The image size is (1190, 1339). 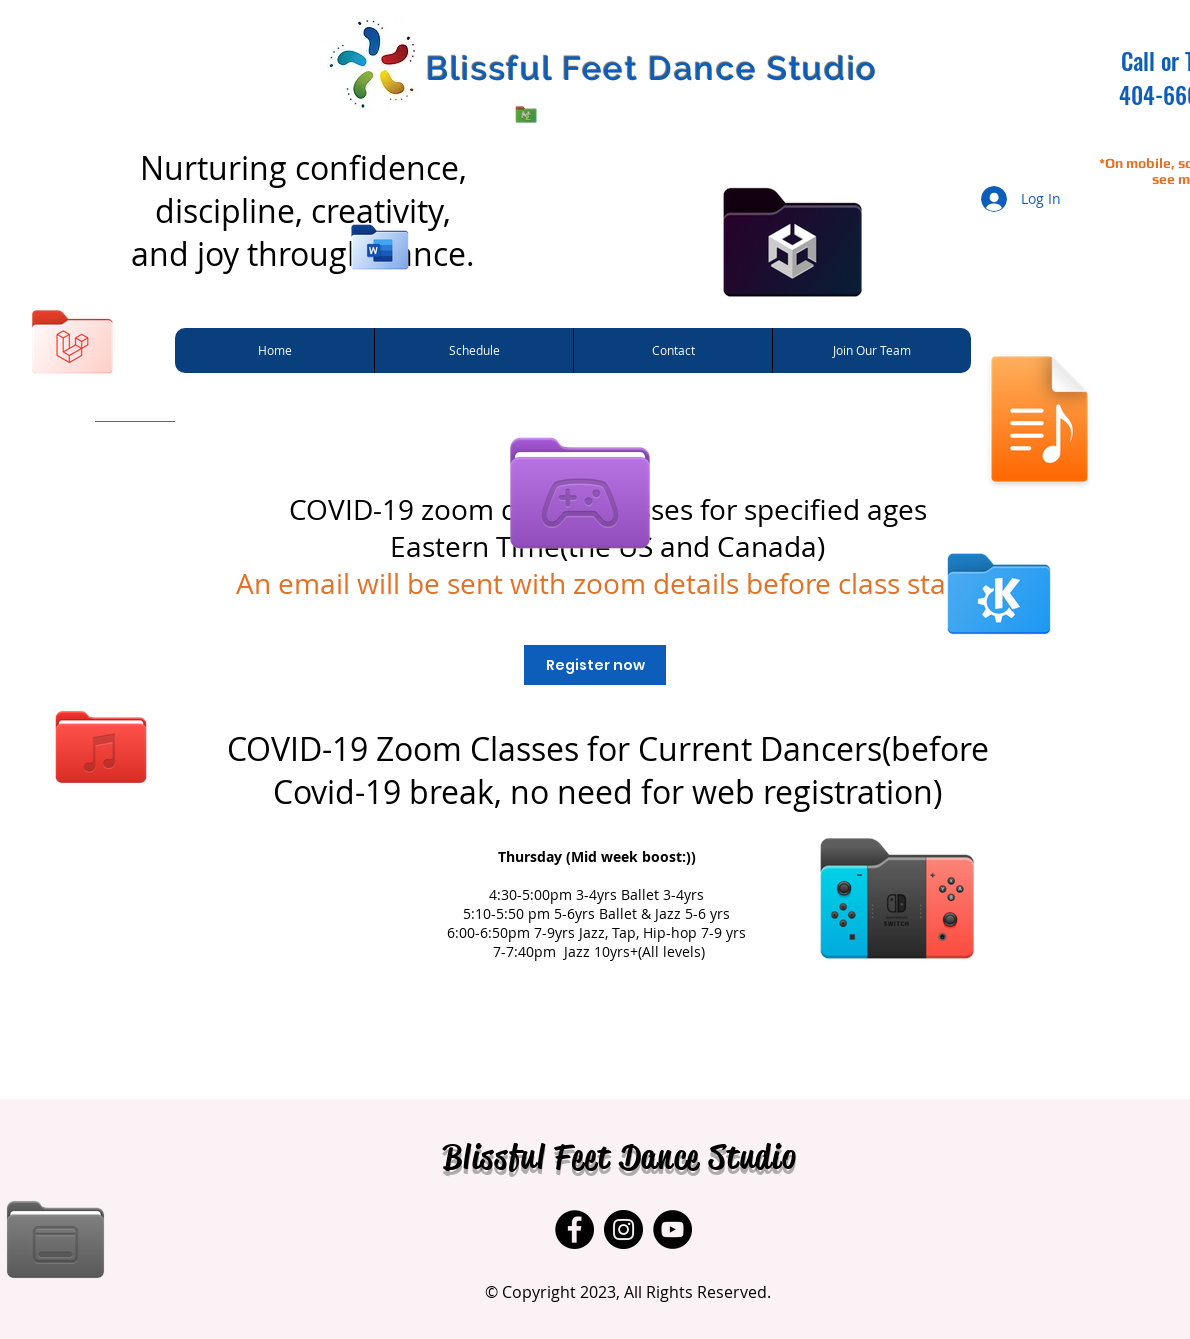 What do you see at coordinates (72, 344) in the screenshot?
I see `laravel project folder` at bounding box center [72, 344].